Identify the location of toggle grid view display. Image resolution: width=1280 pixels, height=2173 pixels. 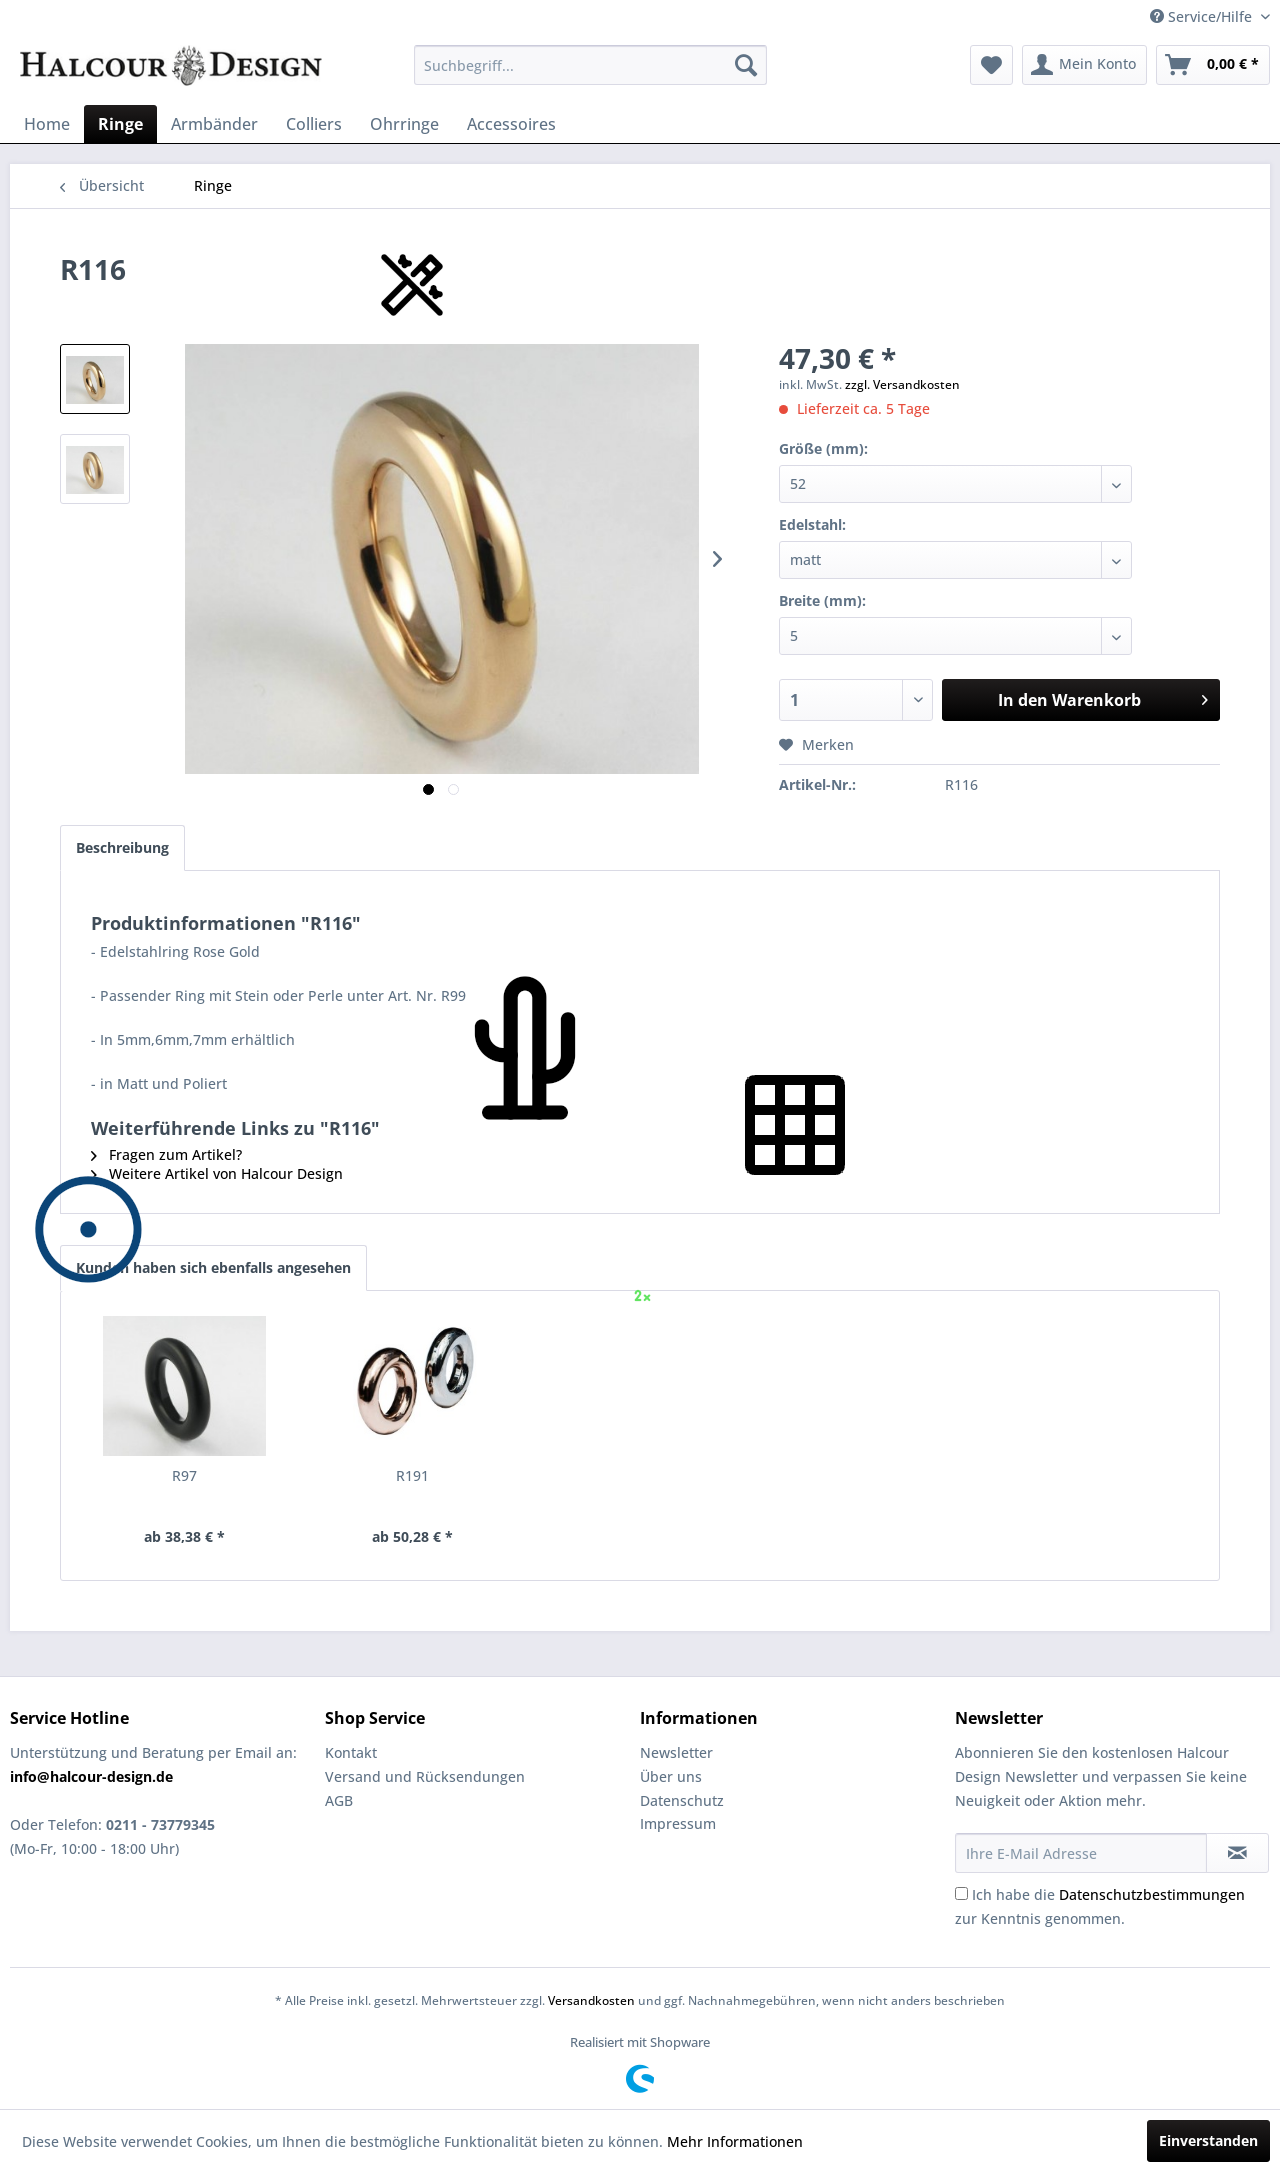
(795, 1125).